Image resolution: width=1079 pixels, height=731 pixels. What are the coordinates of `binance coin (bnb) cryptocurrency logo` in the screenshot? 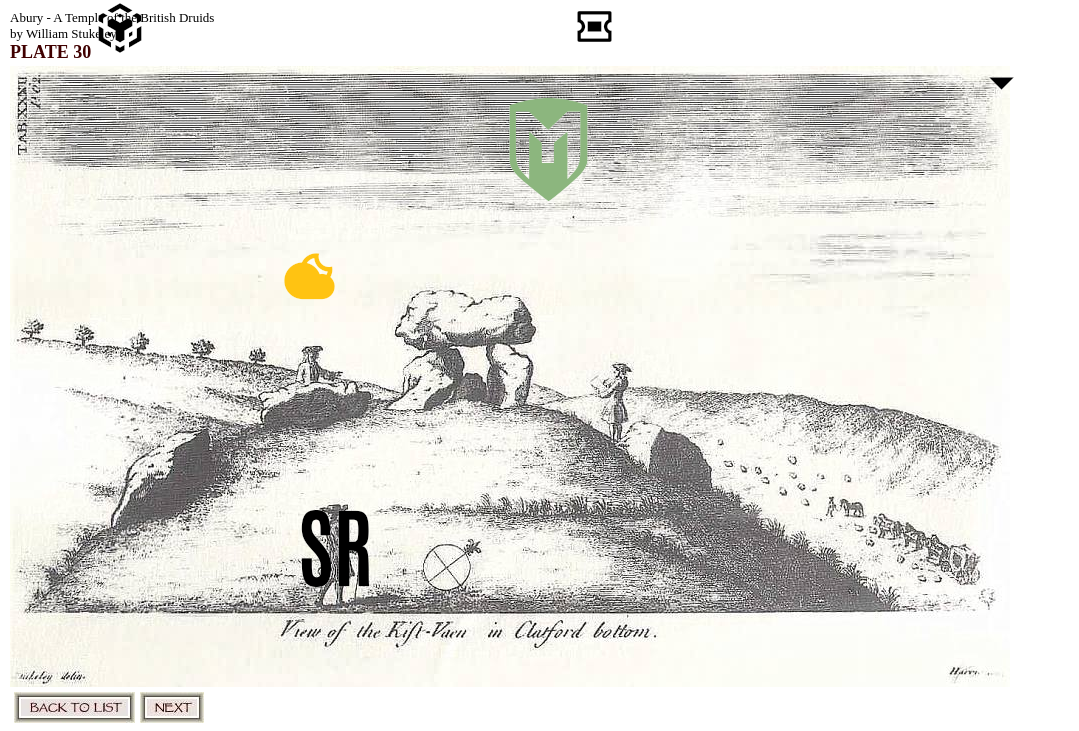 It's located at (120, 28).